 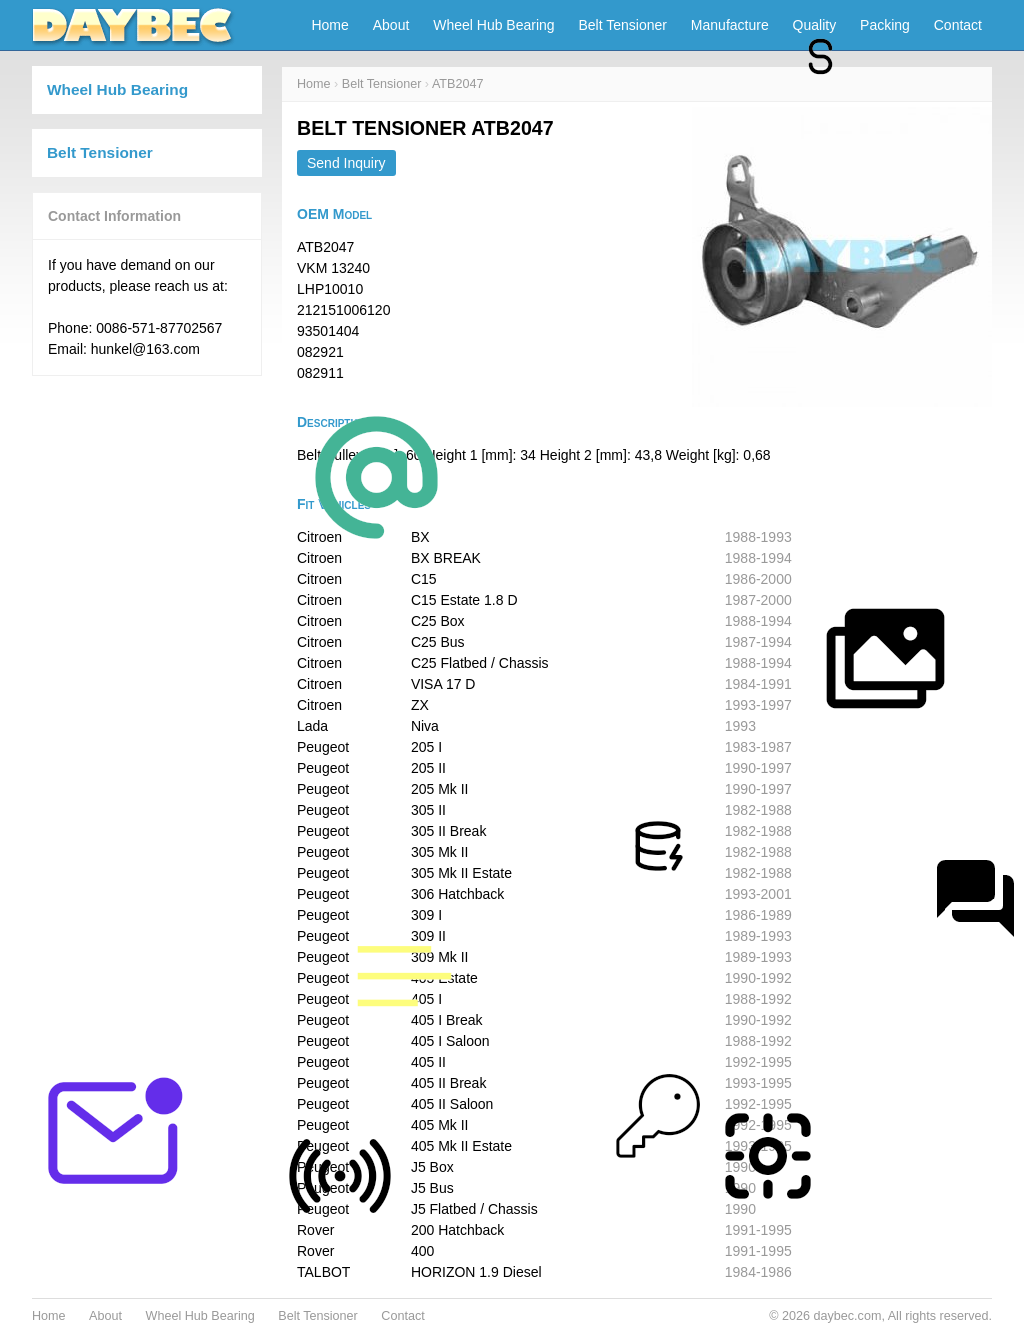 What do you see at coordinates (658, 846) in the screenshot?
I see `database with active or real-time processing` at bounding box center [658, 846].